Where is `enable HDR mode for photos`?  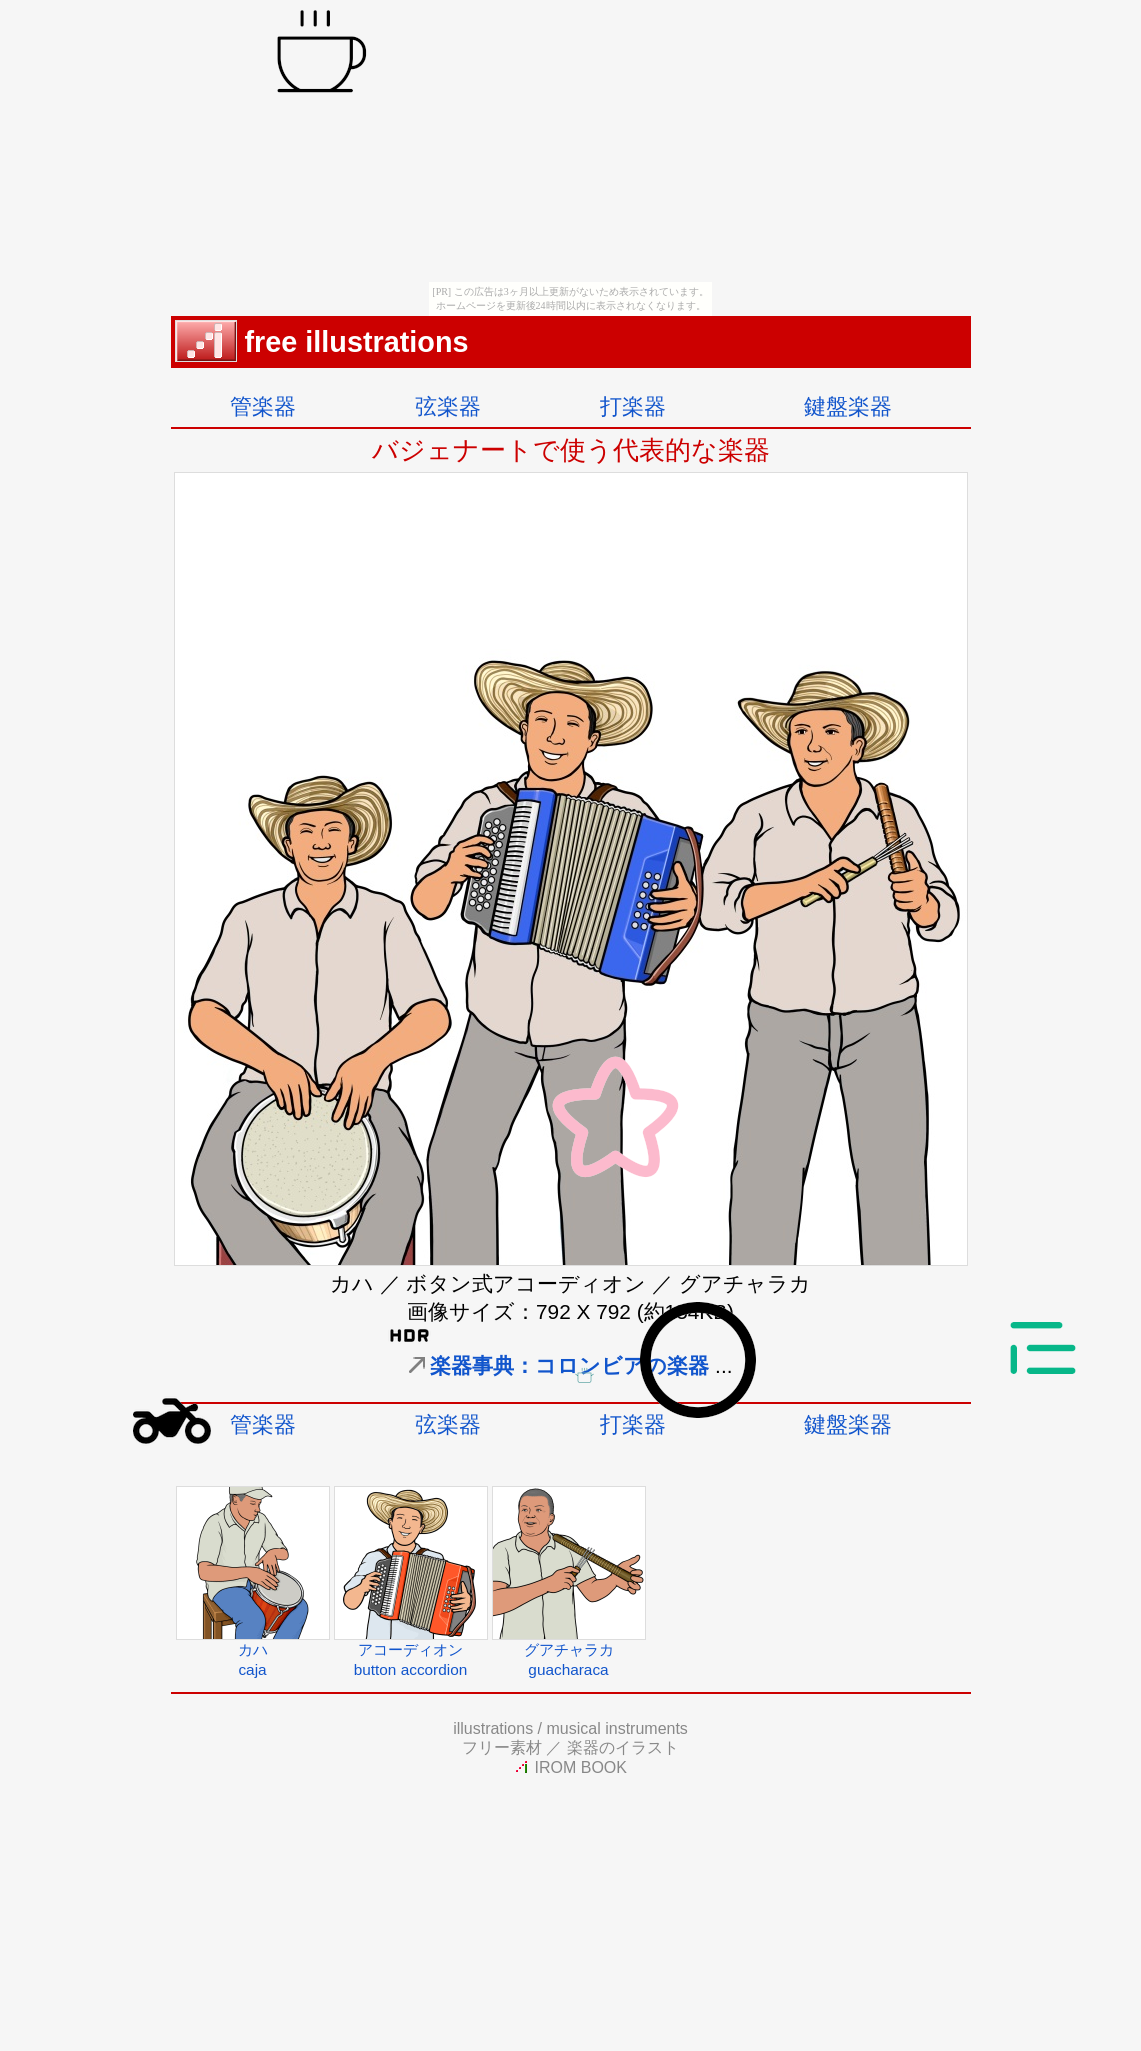
enable HDR mode for photos is located at coordinates (409, 1335).